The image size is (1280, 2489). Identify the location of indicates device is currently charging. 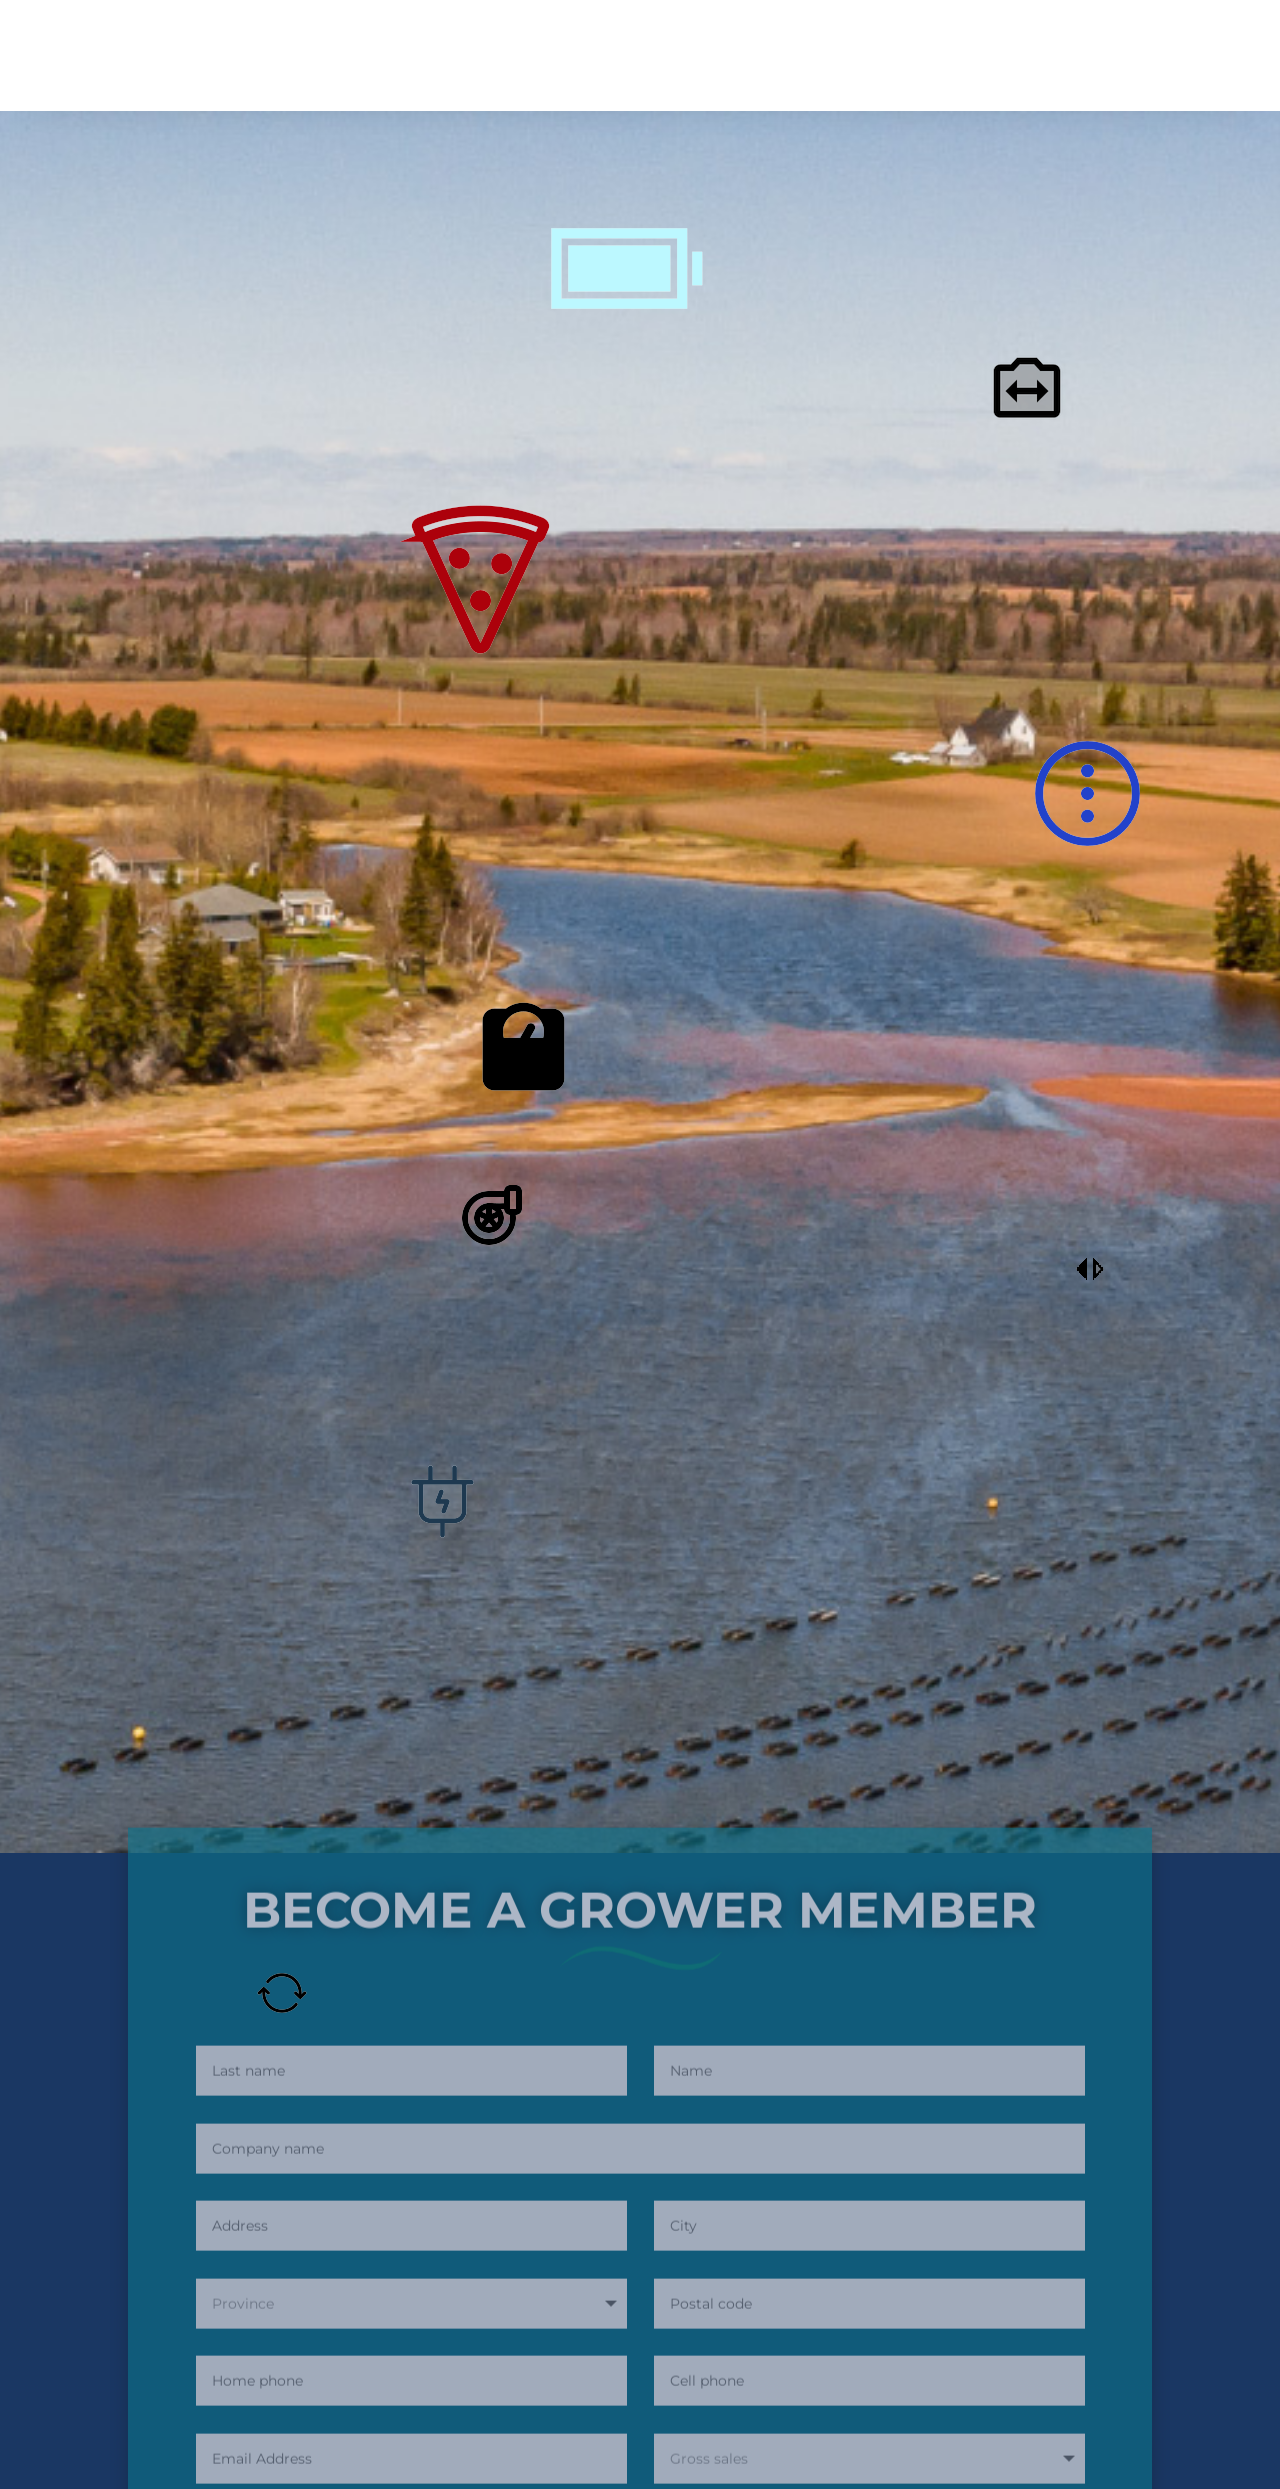
(442, 1501).